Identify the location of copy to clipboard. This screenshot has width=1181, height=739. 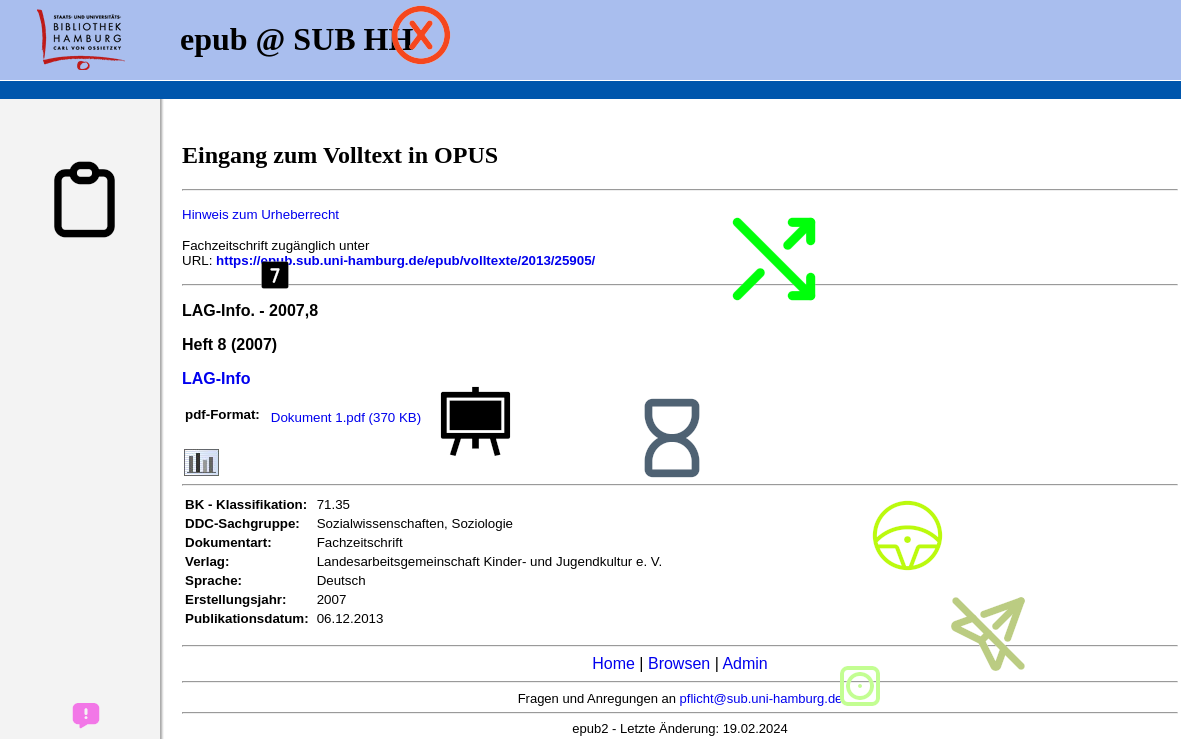
(84, 199).